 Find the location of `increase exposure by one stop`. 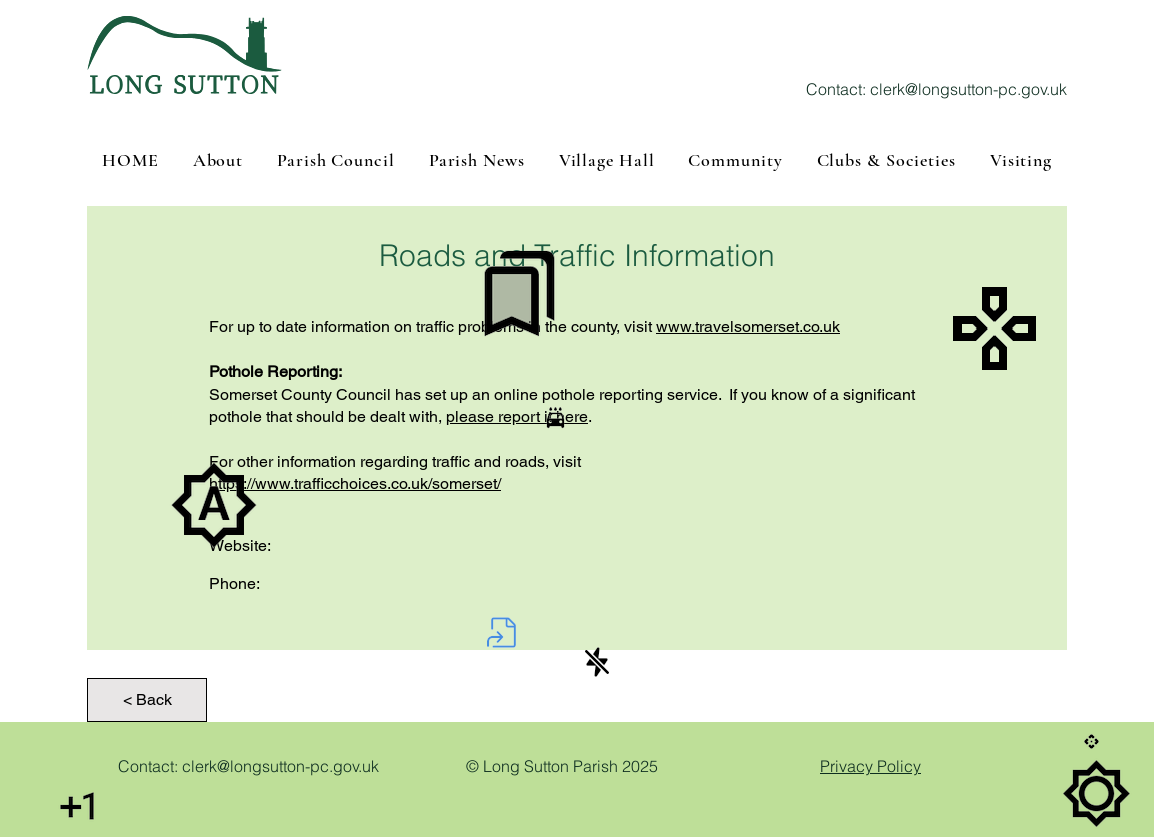

increase exposure by one stop is located at coordinates (77, 807).